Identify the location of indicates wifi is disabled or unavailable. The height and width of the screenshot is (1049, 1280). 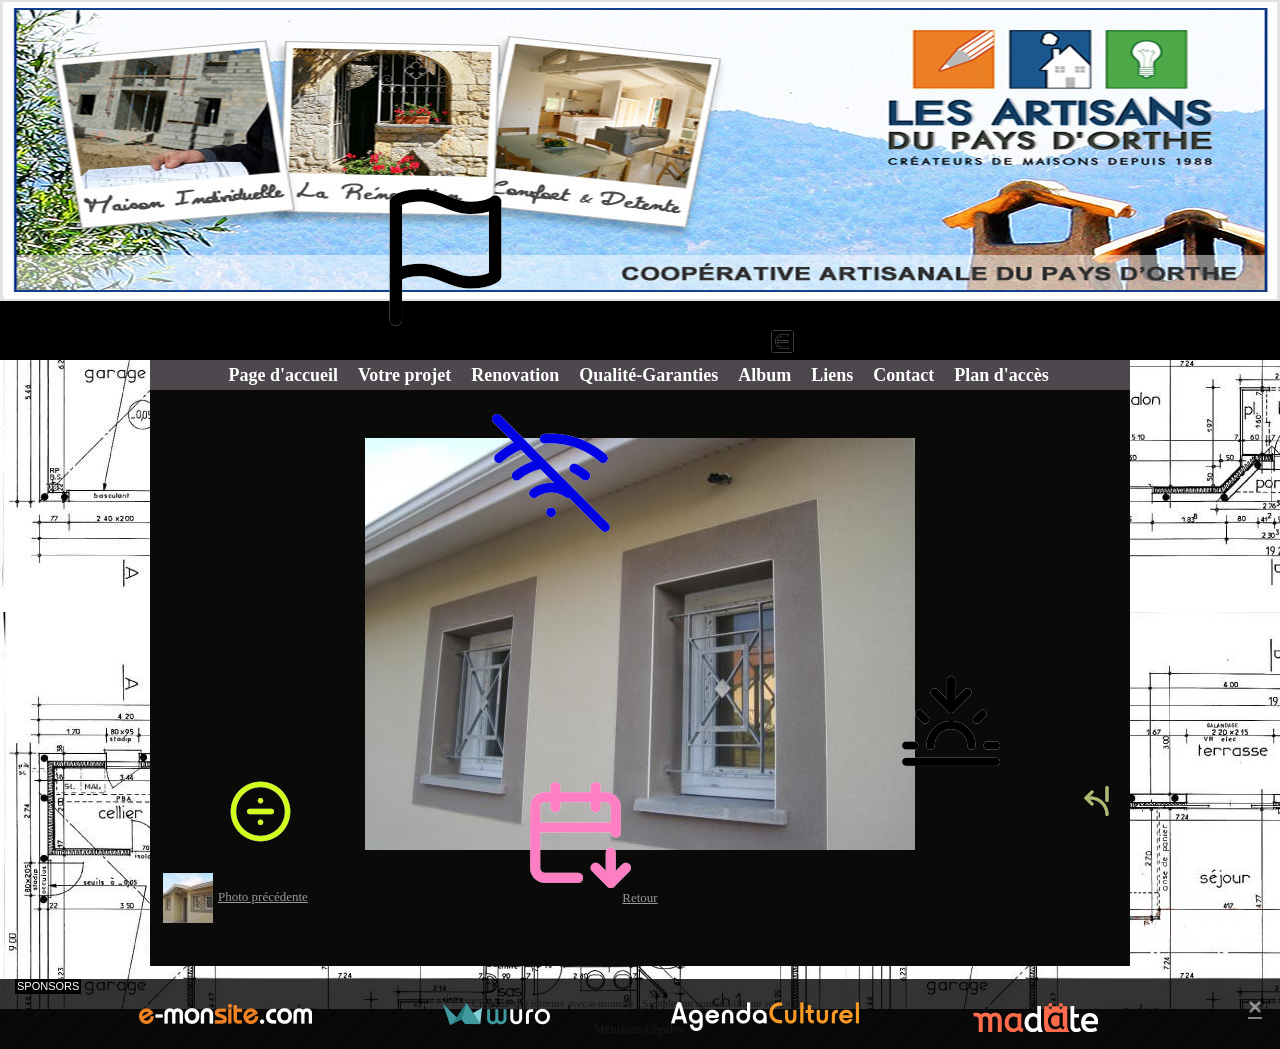
(551, 473).